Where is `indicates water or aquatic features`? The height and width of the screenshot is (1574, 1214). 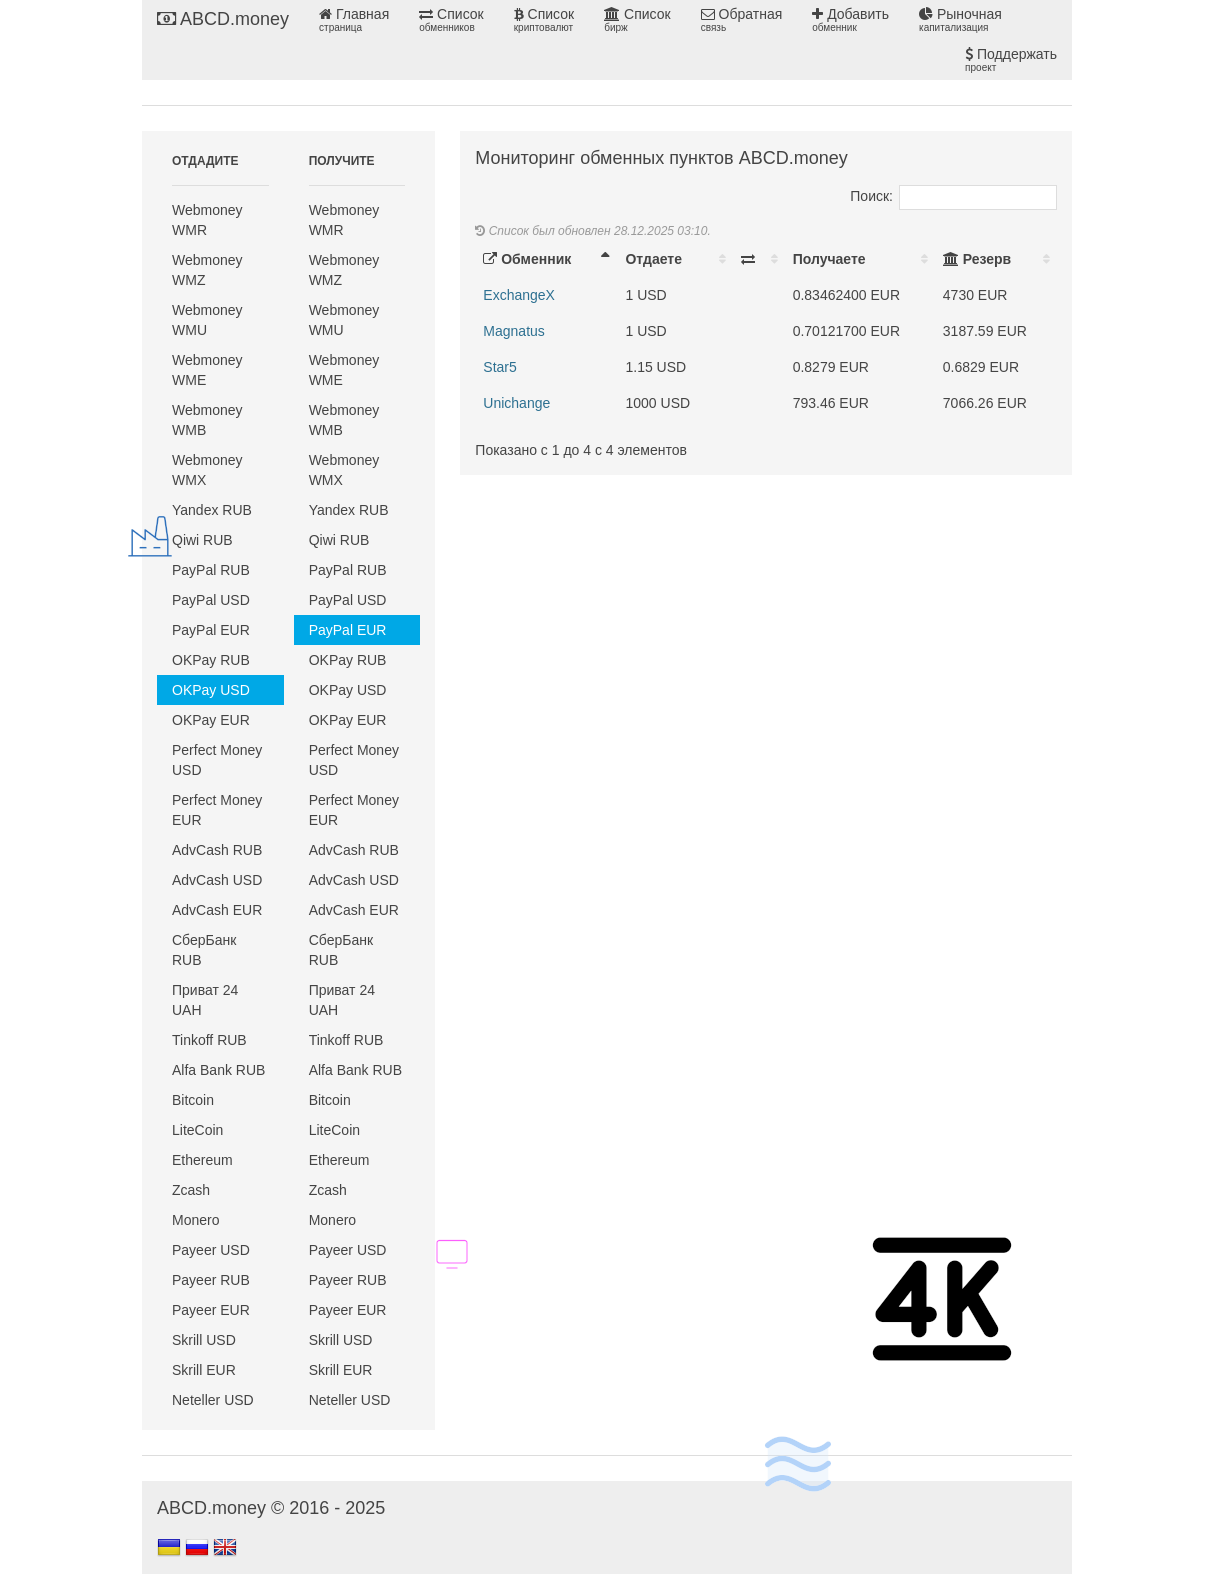 indicates water or aquatic features is located at coordinates (798, 1464).